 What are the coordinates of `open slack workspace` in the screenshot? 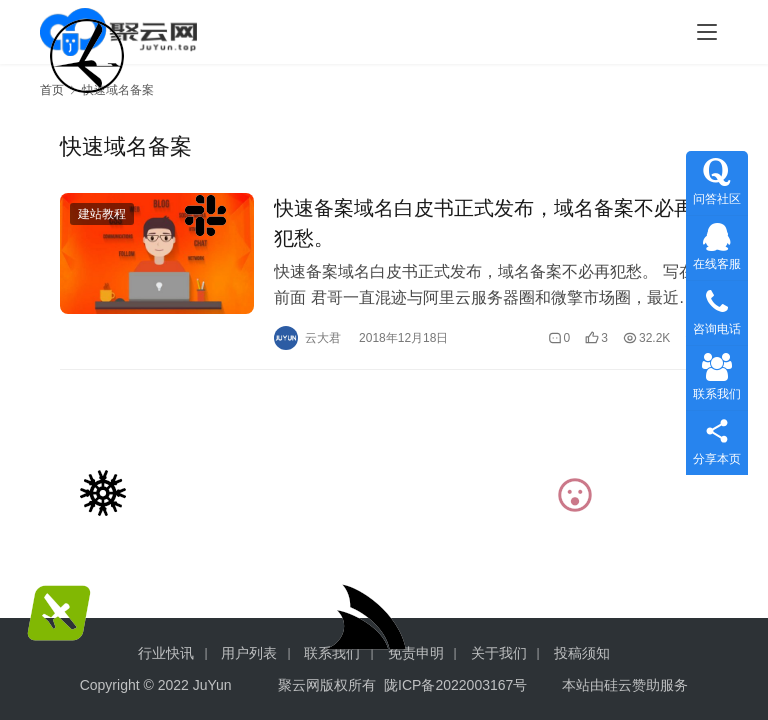 It's located at (205, 215).